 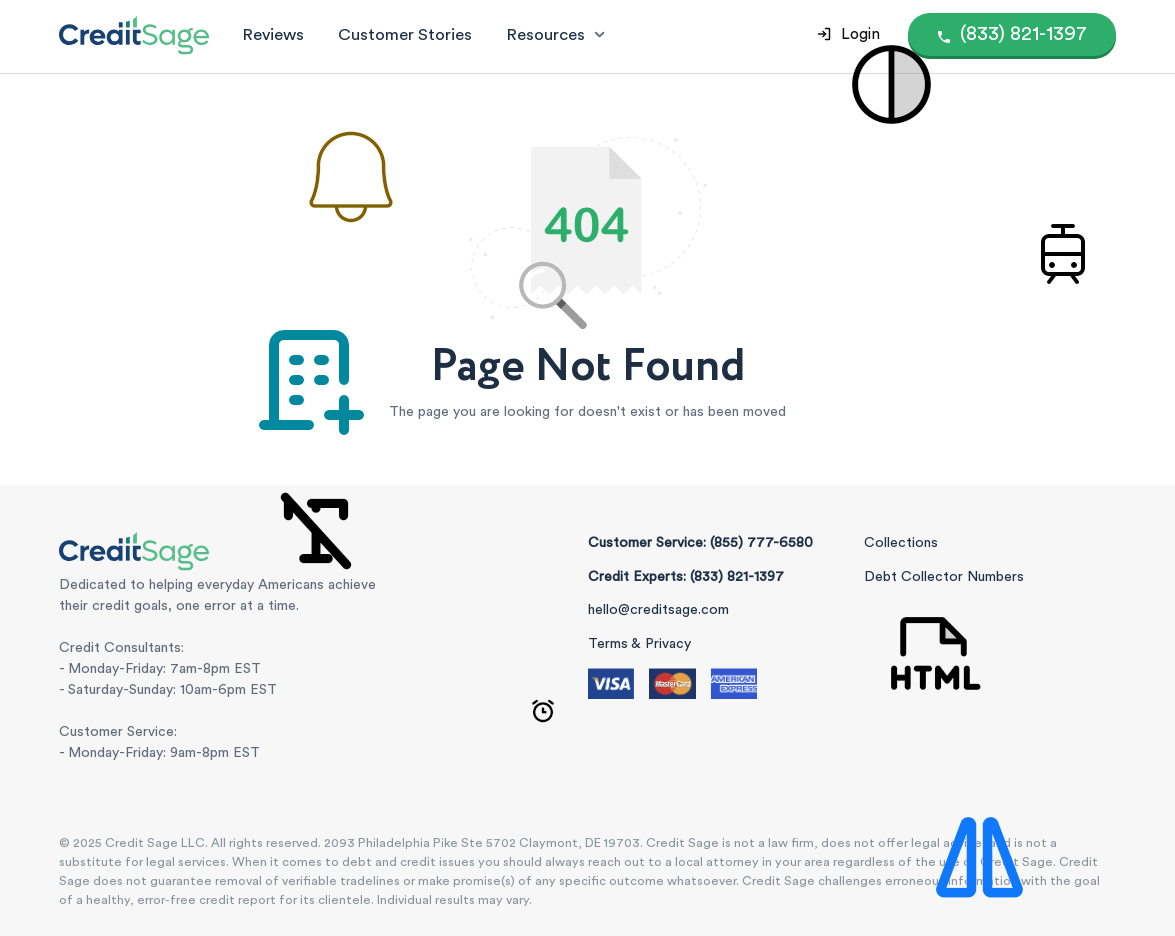 I want to click on view or open an HTML file, so click(x=933, y=656).